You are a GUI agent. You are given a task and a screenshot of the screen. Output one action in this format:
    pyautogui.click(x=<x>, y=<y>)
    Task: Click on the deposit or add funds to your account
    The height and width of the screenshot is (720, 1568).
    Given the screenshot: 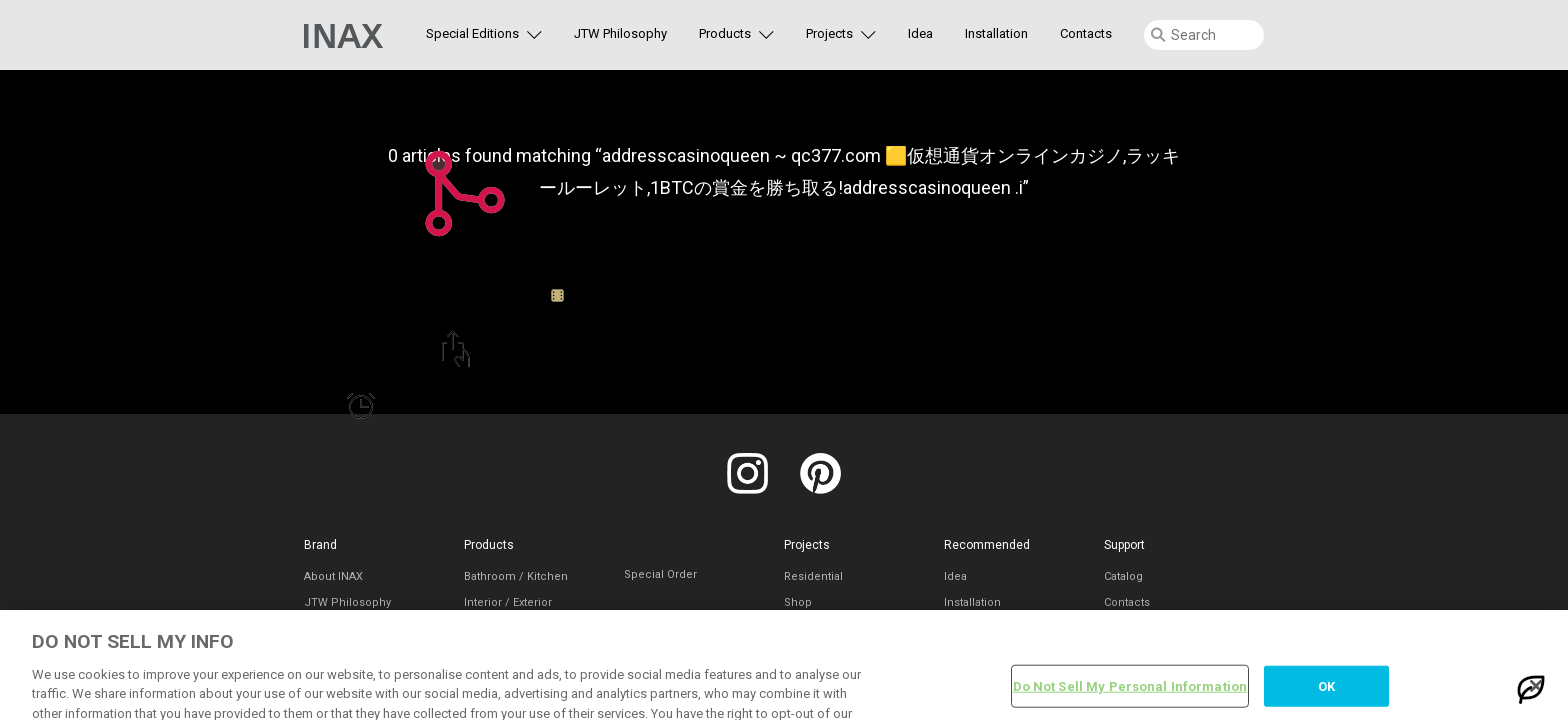 What is the action you would take?
    pyautogui.click(x=454, y=349)
    